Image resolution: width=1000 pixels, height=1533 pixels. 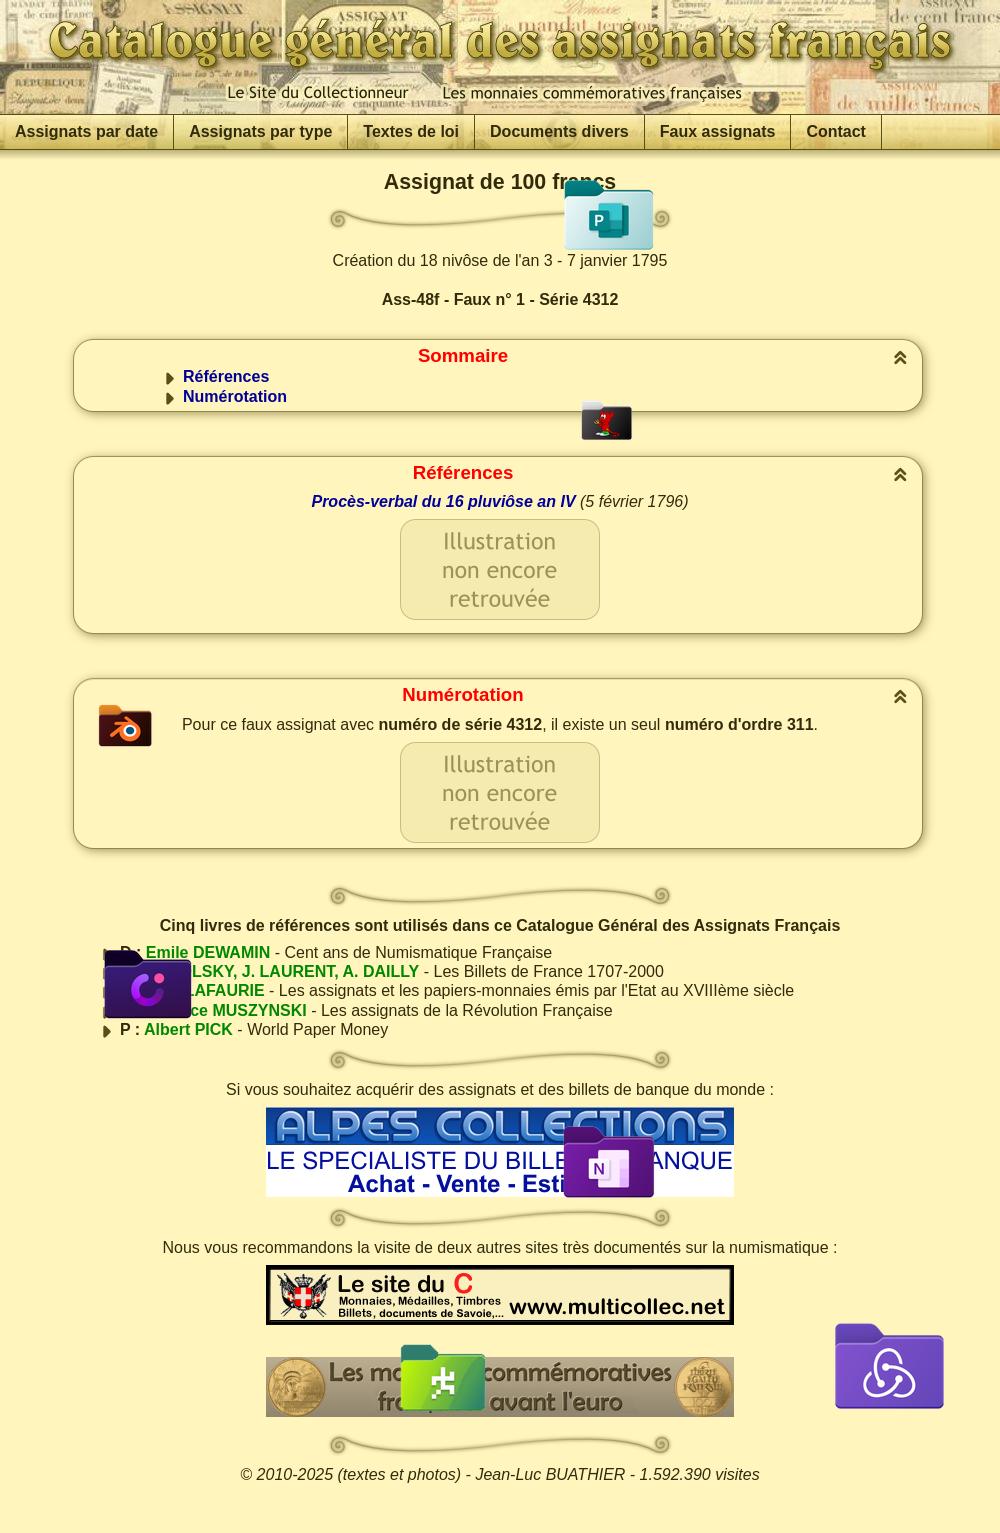 I want to click on open folder containing Microsoft OneNote files, so click(x=608, y=1164).